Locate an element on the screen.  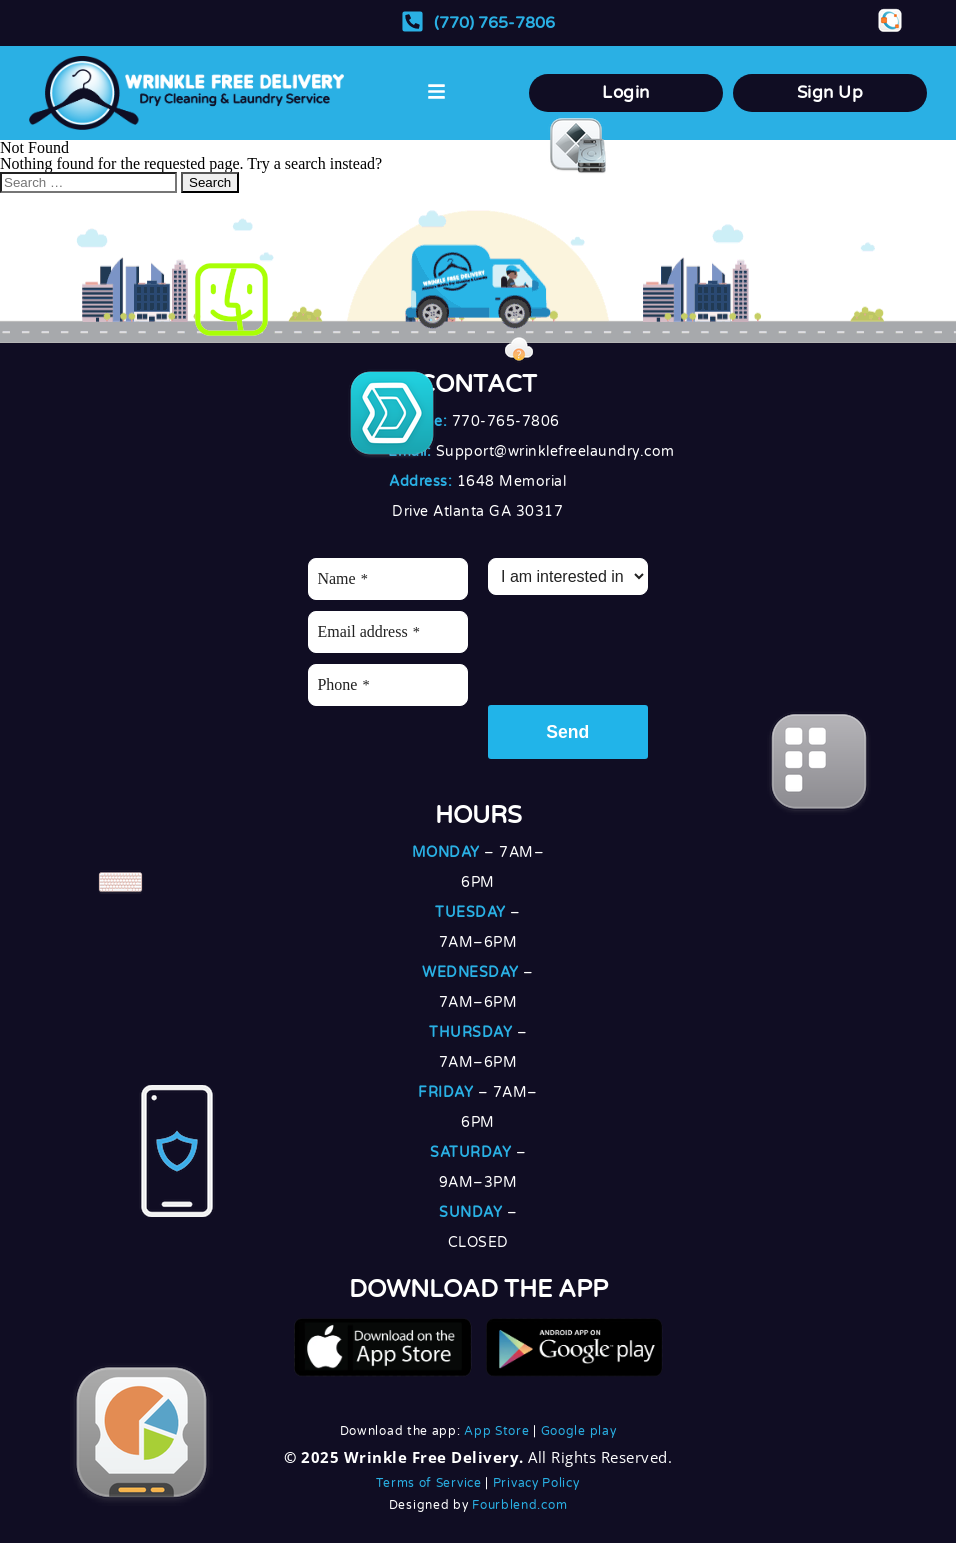
bluetooth keyboard connected is located at coordinates (120, 882).